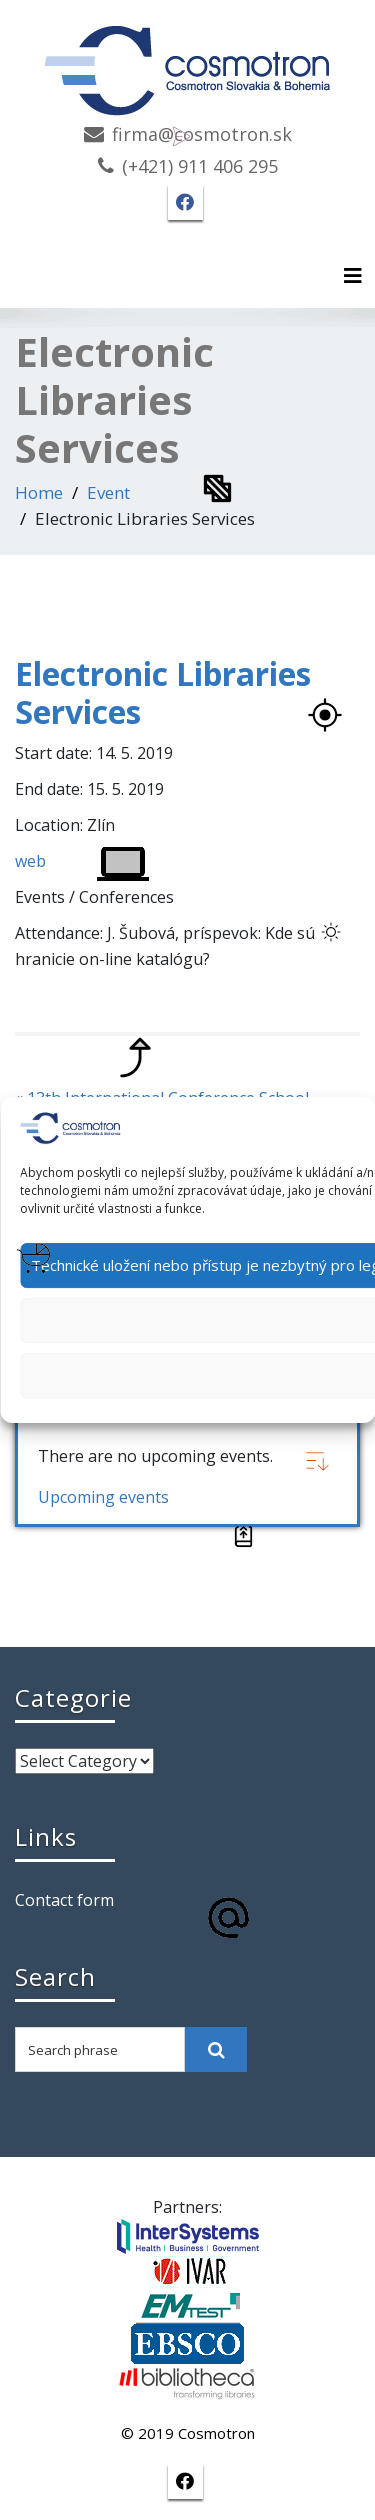 The image size is (375, 2520). Describe the element at coordinates (331, 932) in the screenshot. I see `switch to light mode` at that location.